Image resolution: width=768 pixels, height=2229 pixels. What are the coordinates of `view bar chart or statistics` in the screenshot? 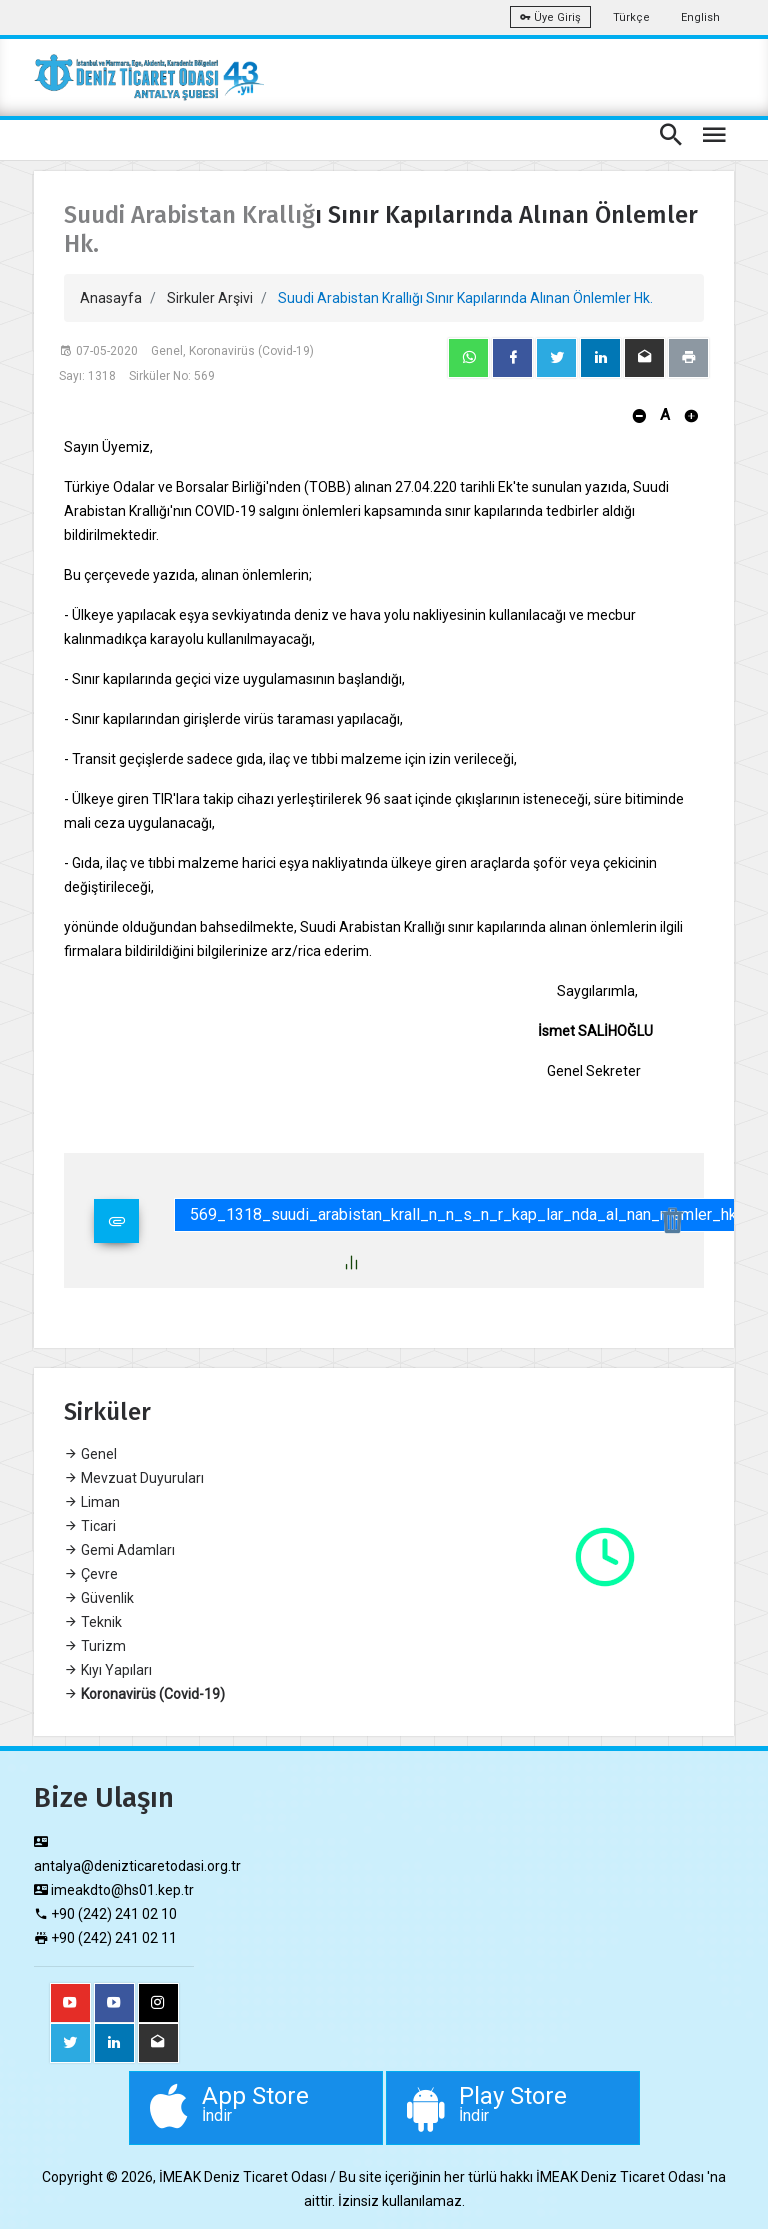 It's located at (351, 1262).